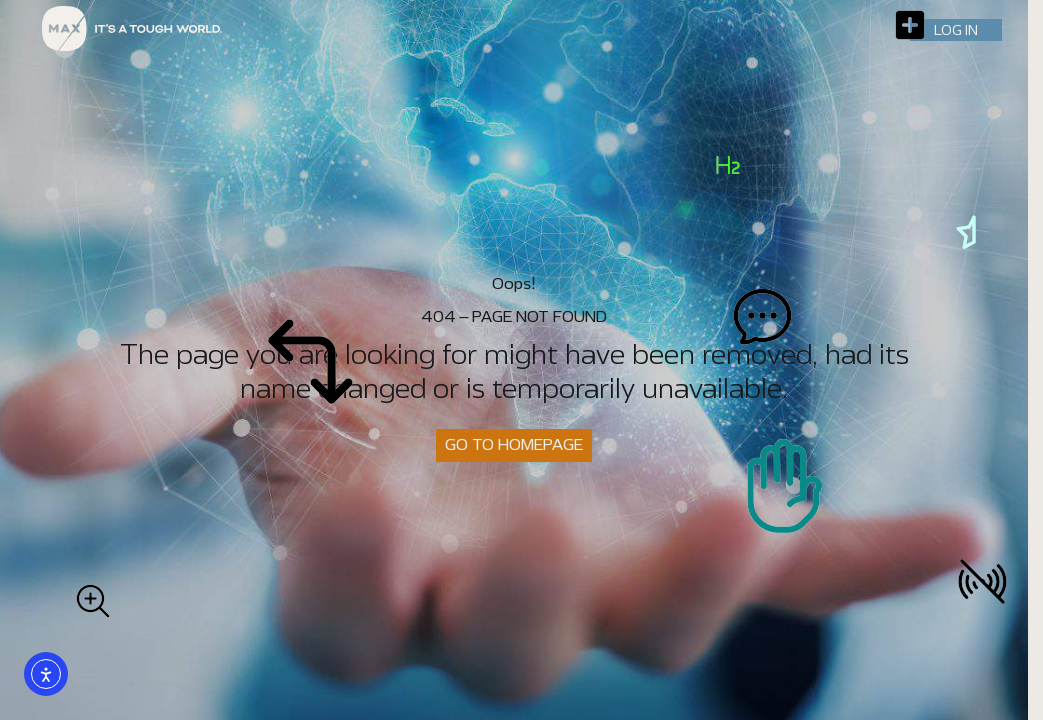 The image size is (1043, 720). I want to click on stop or pause an action, so click(785, 486).